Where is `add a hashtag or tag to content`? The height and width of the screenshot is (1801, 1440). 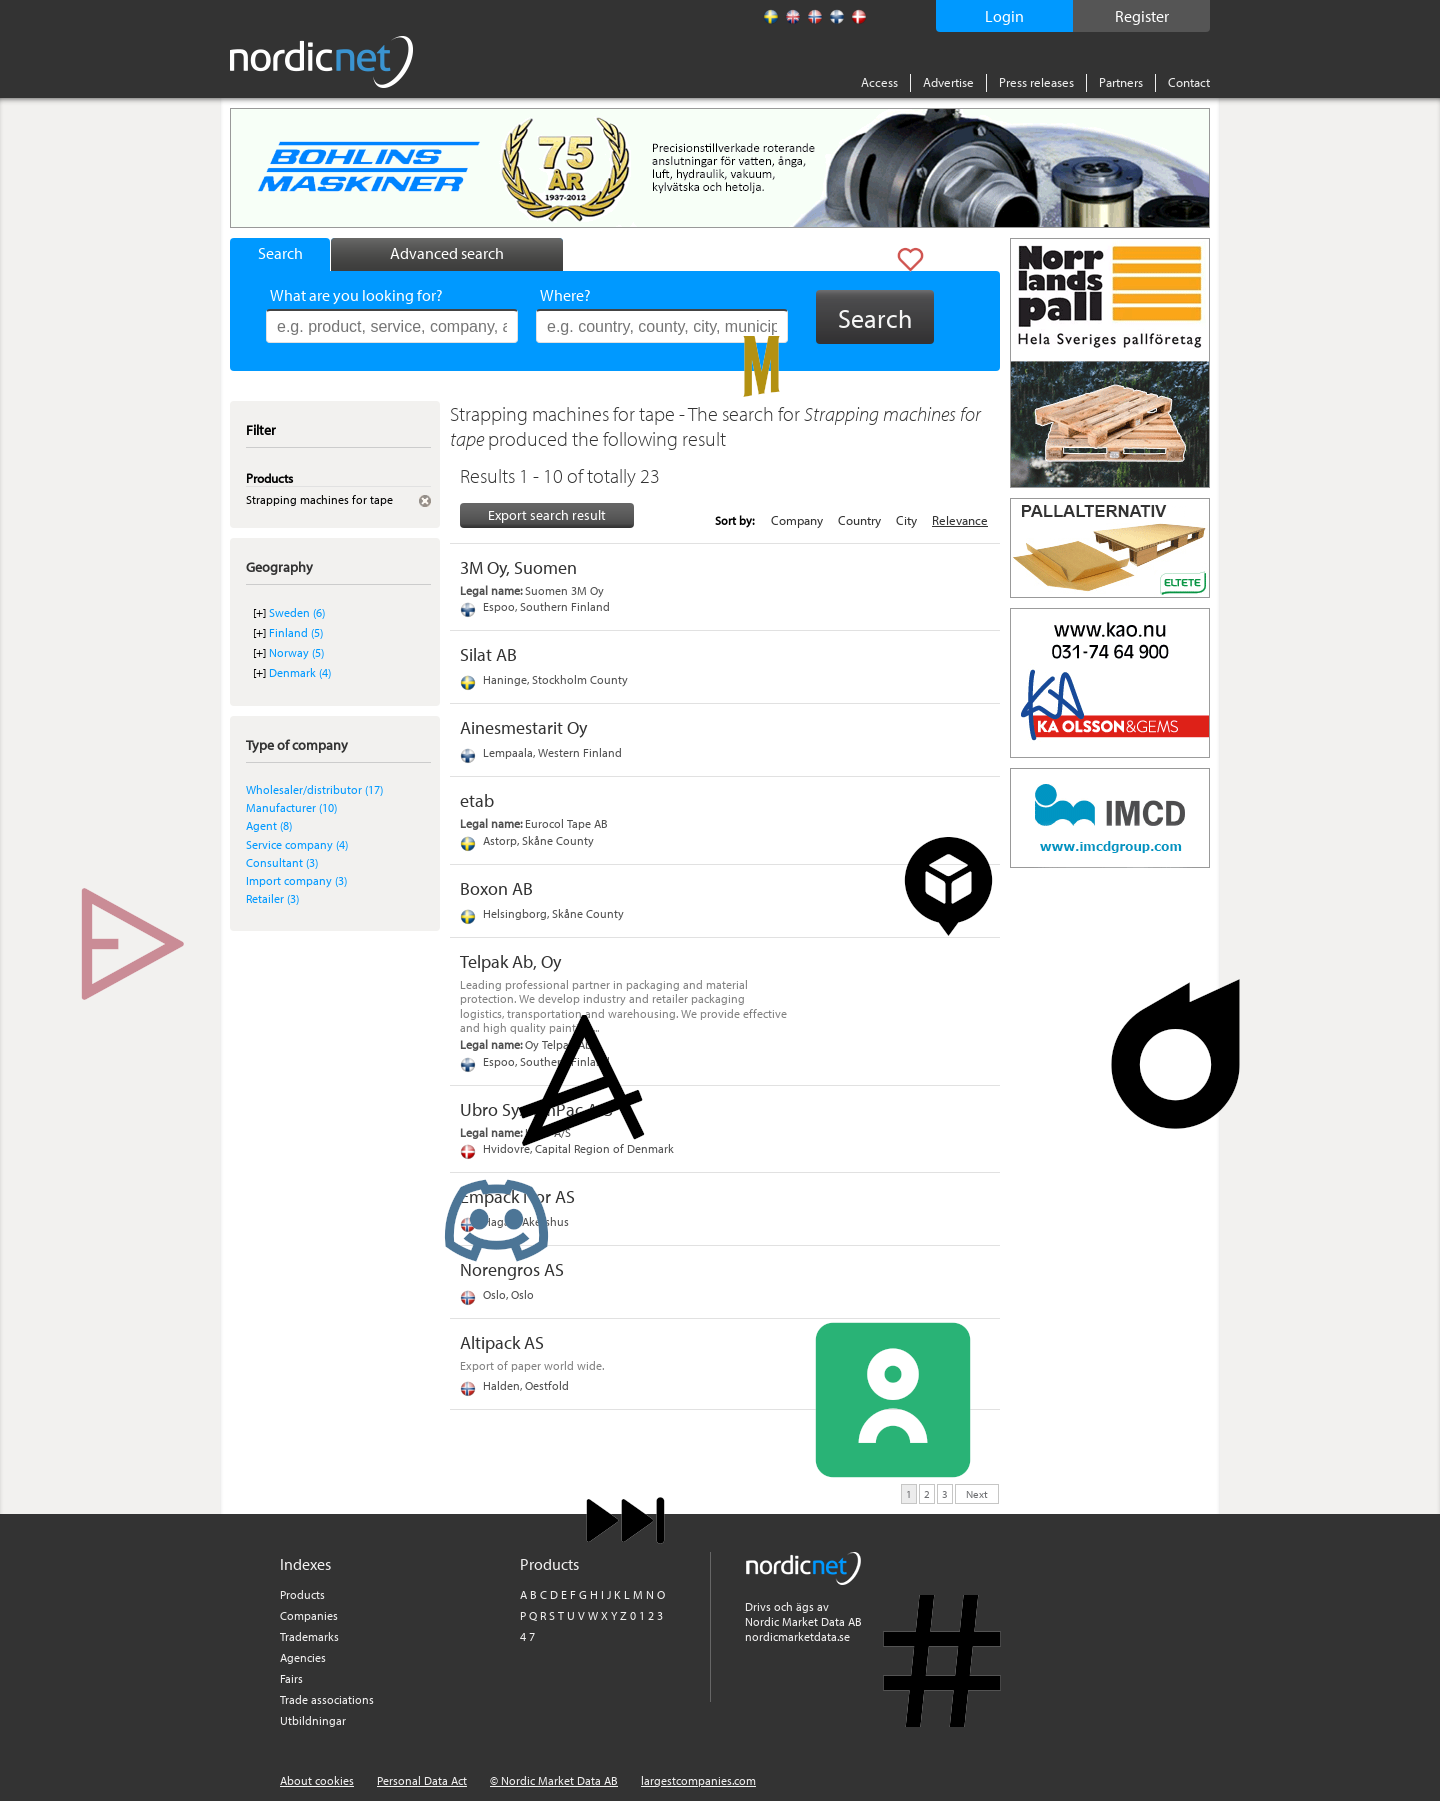 add a hashtag or tag to content is located at coordinates (942, 1661).